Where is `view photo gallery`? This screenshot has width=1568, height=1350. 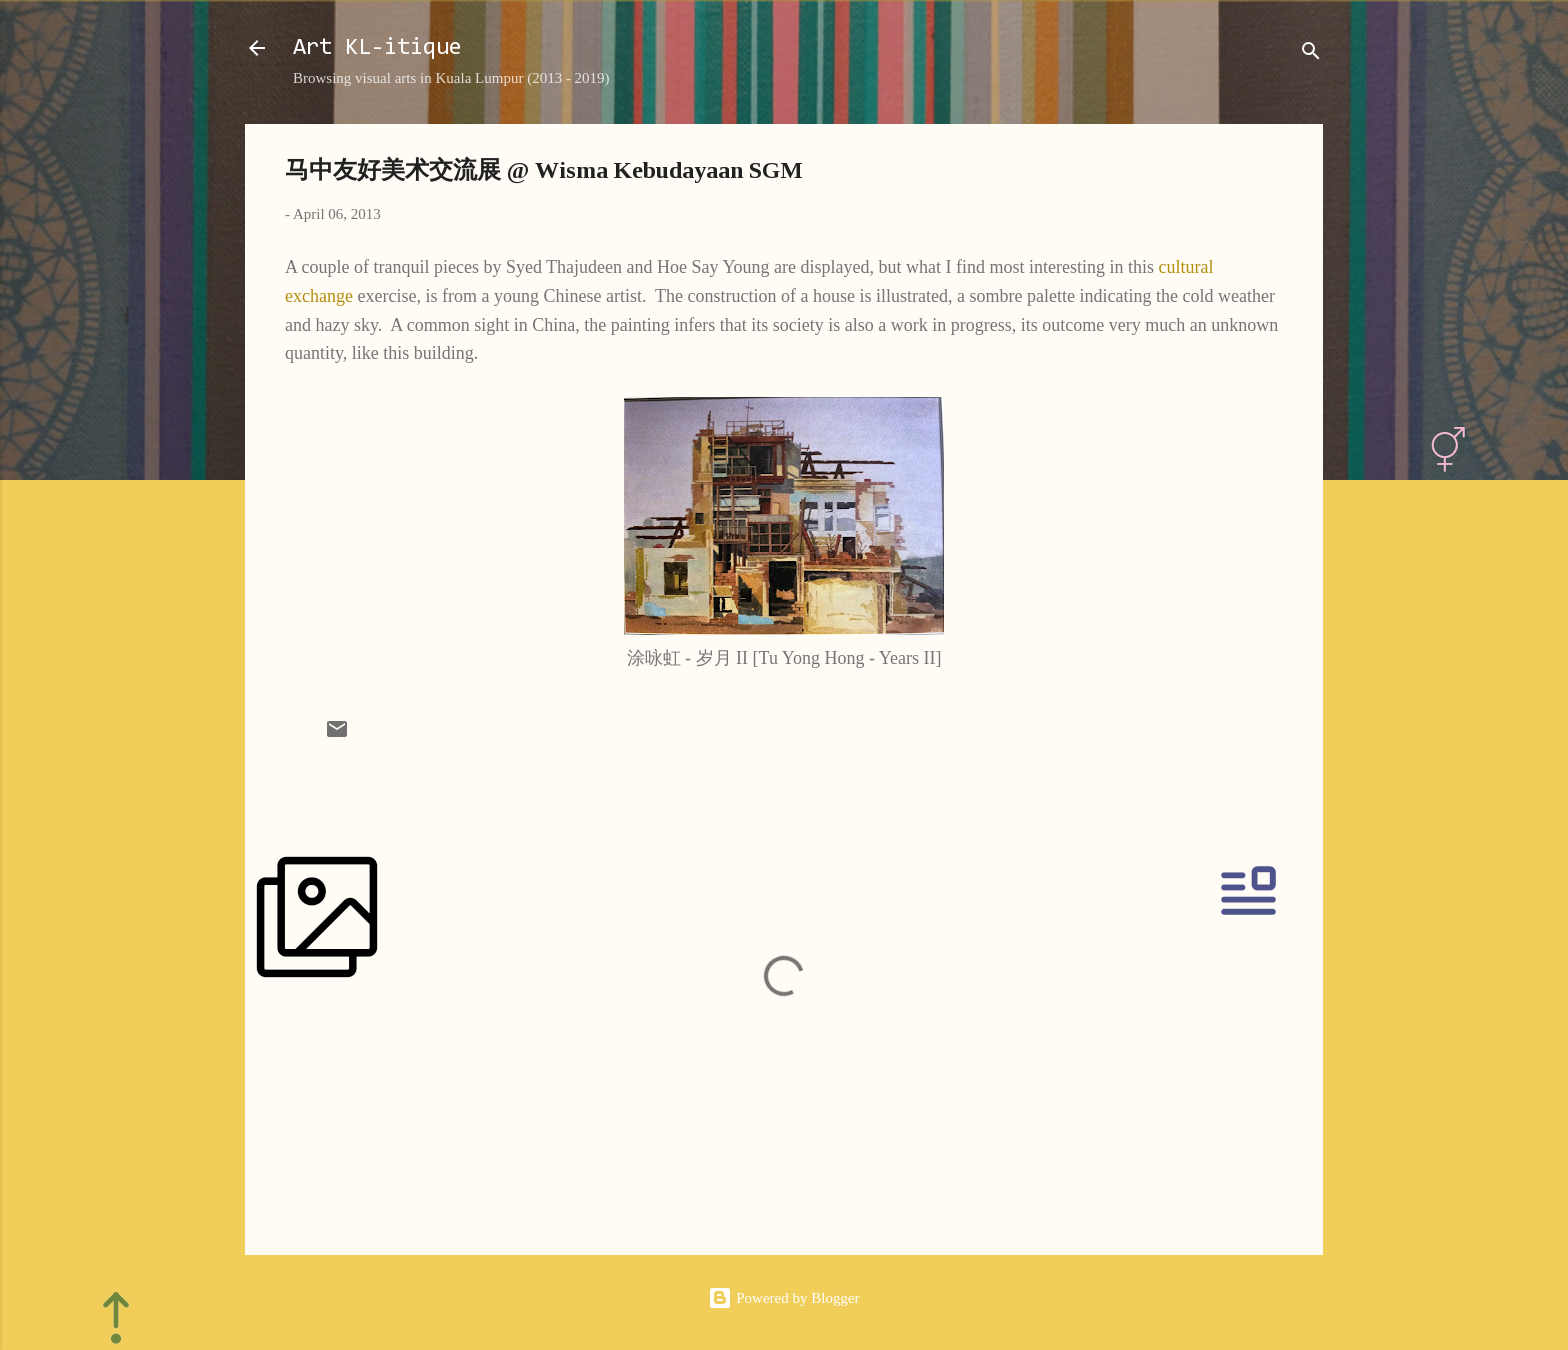 view photo gallery is located at coordinates (317, 917).